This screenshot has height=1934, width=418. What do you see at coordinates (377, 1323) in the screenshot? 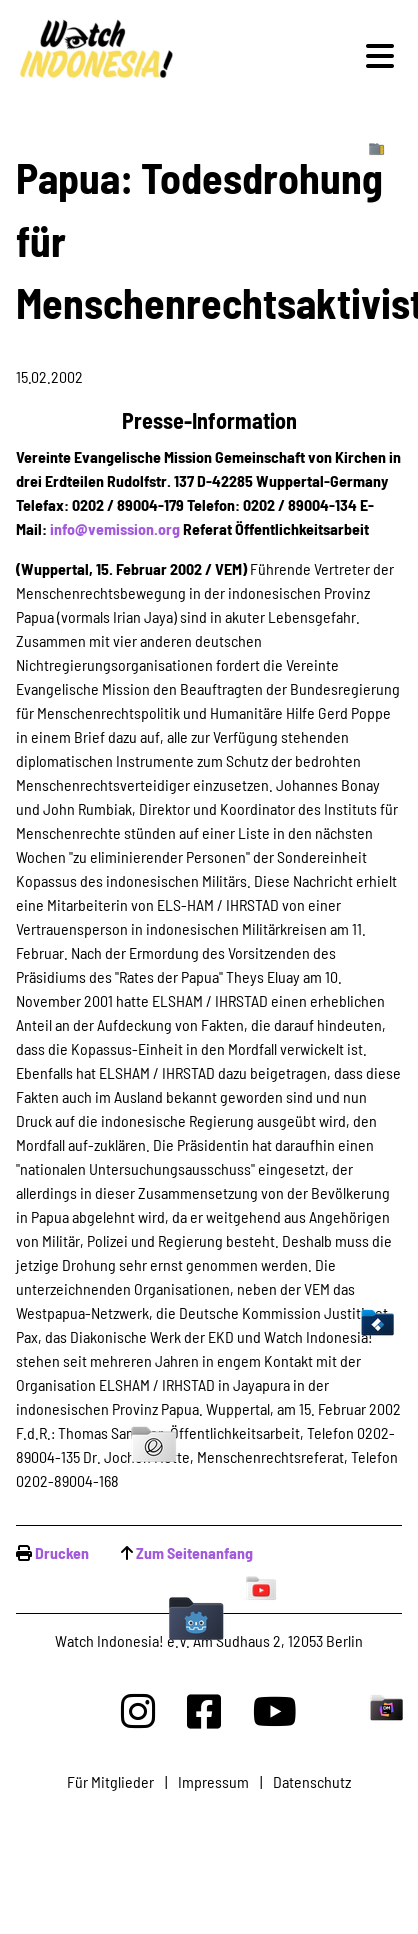
I see `open wondershare recoverit project folder` at bounding box center [377, 1323].